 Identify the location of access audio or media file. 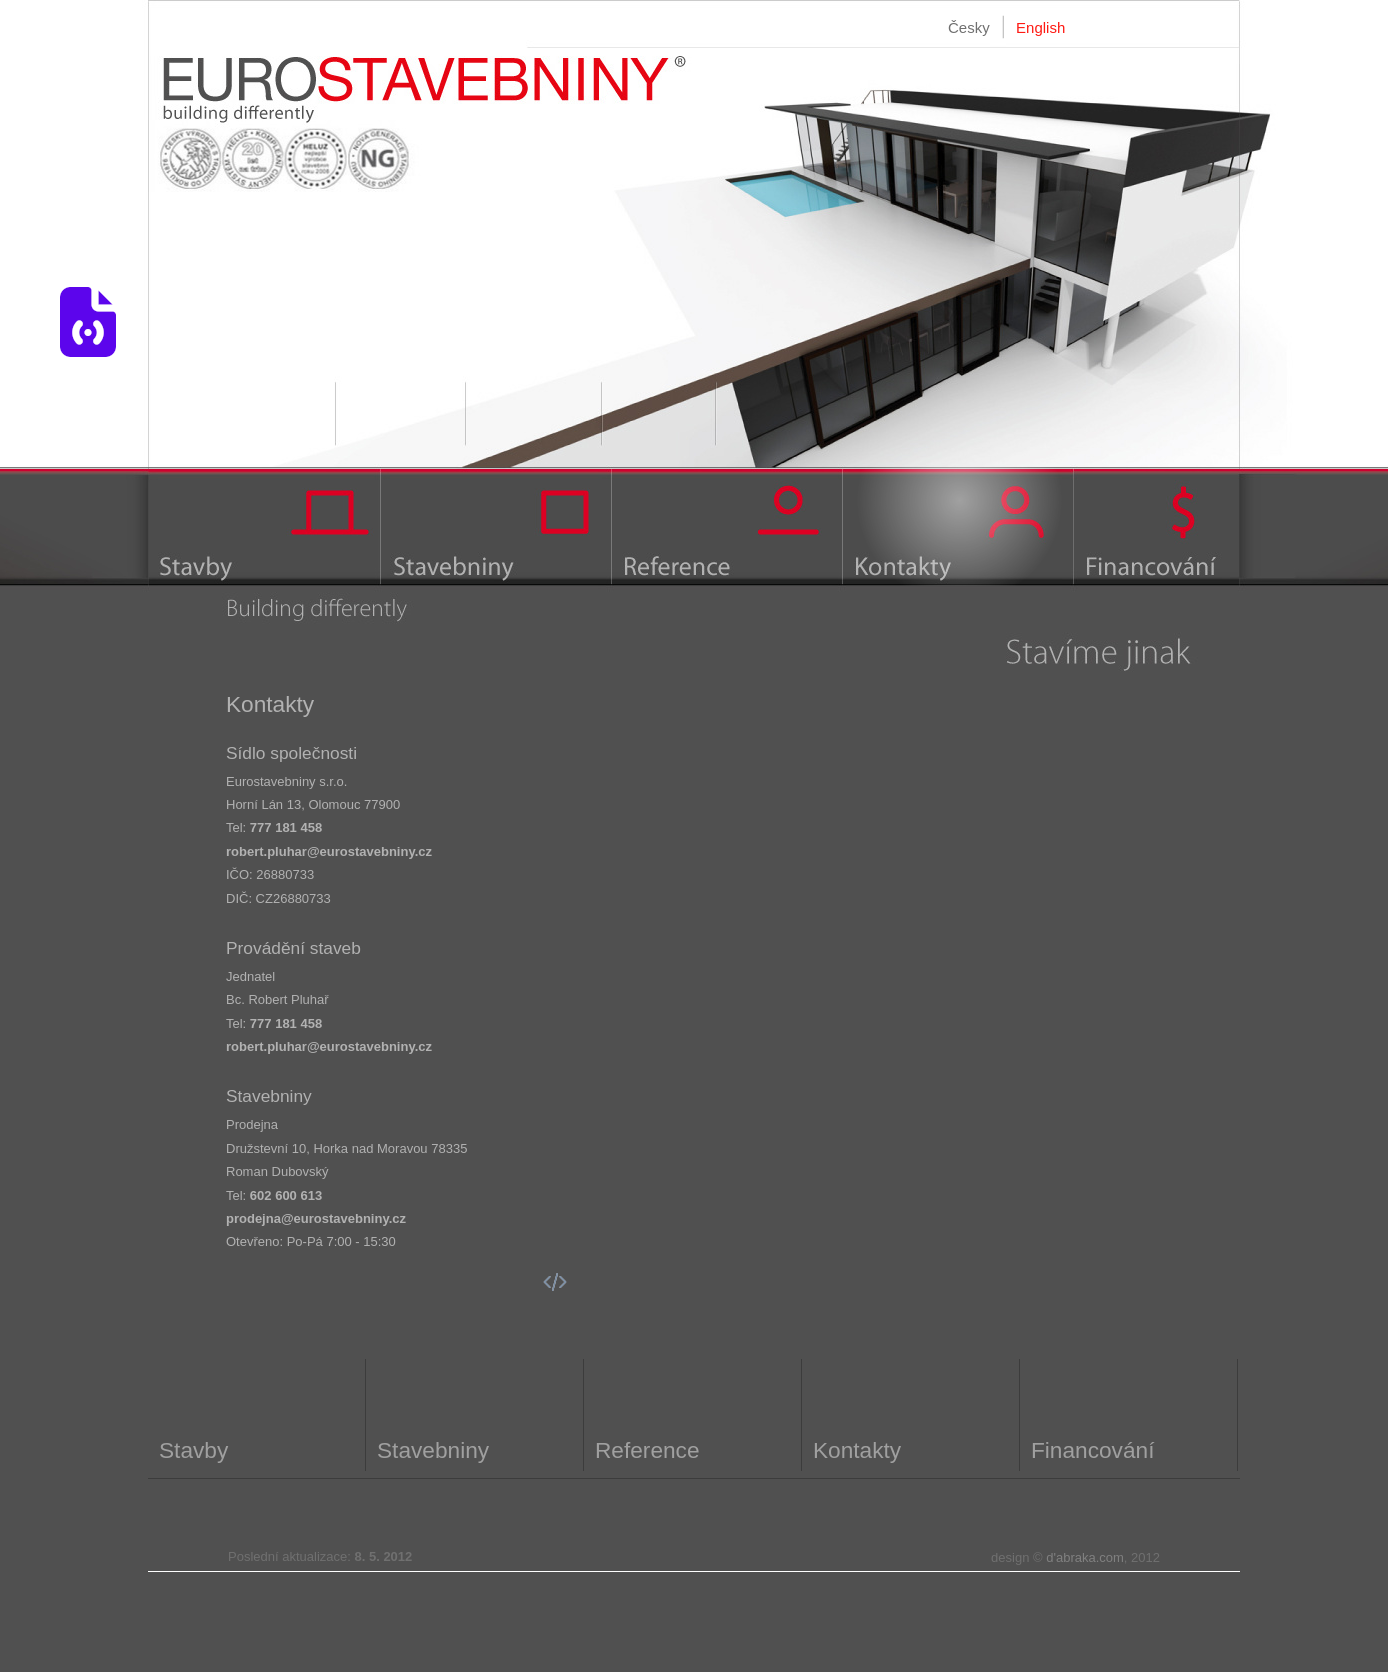
(88, 322).